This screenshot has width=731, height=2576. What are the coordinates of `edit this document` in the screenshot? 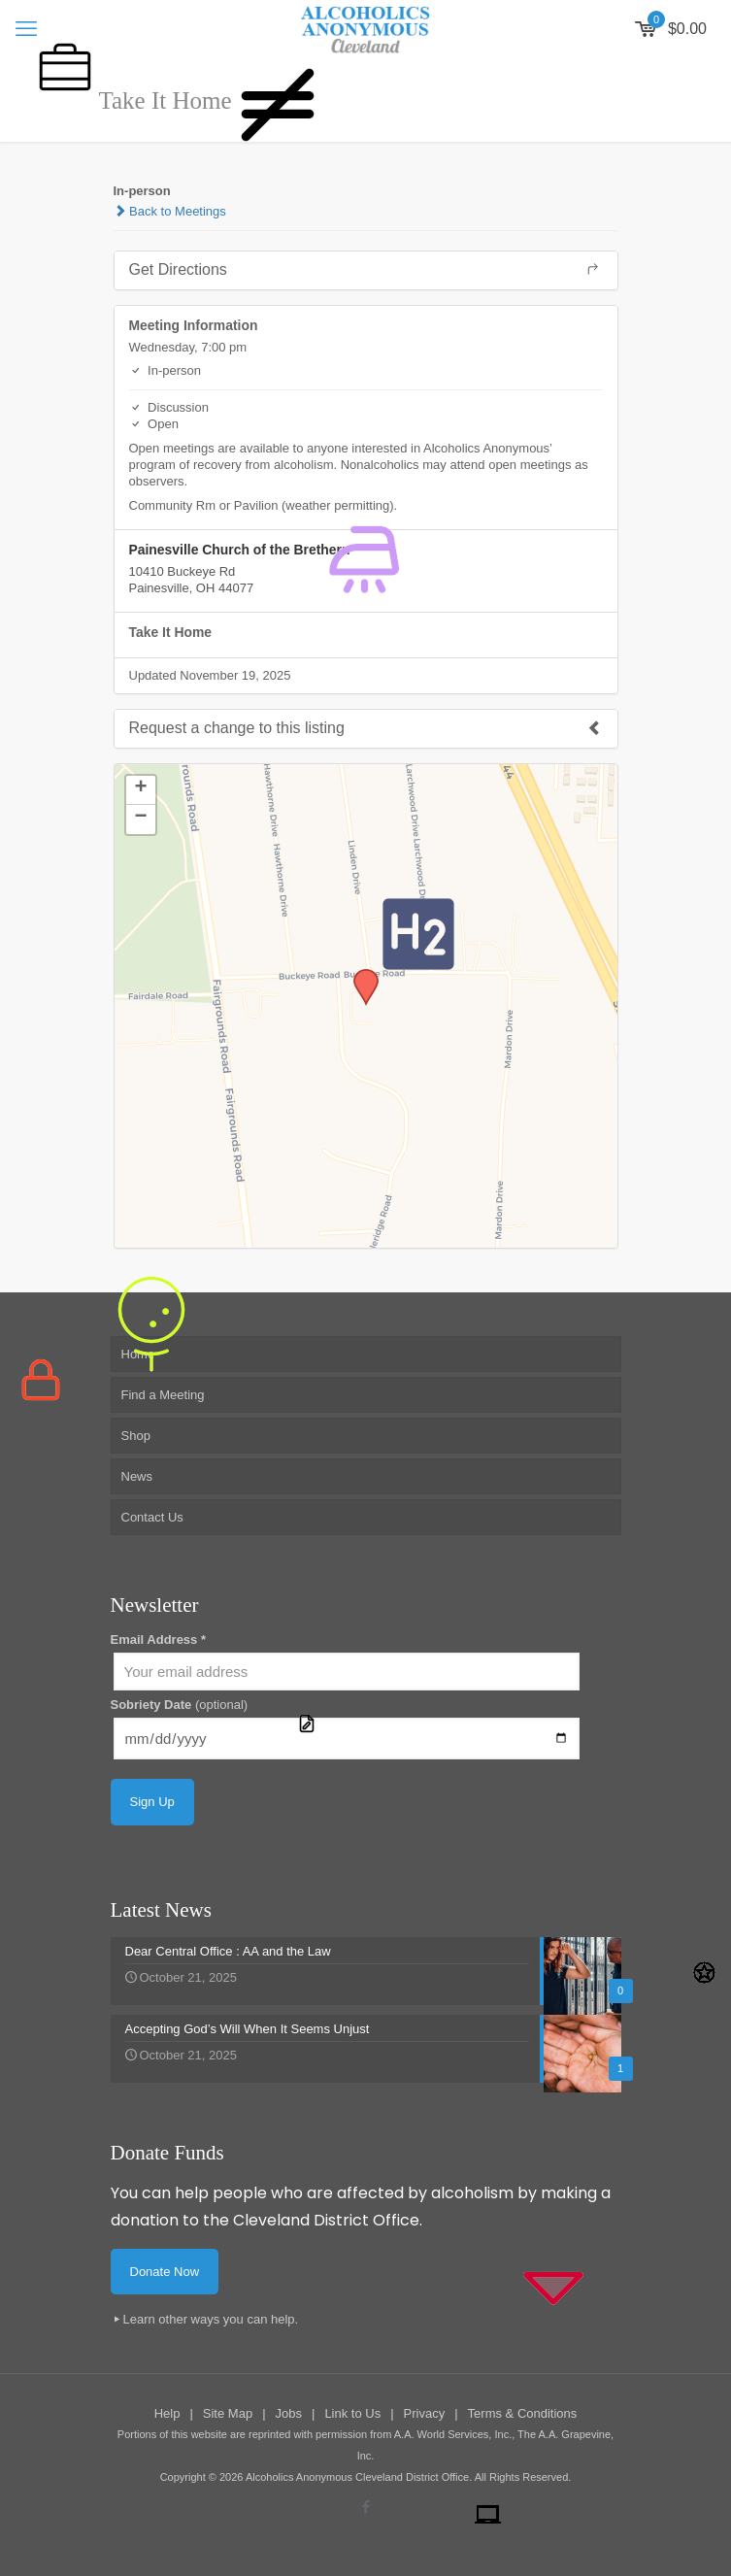 It's located at (307, 1723).